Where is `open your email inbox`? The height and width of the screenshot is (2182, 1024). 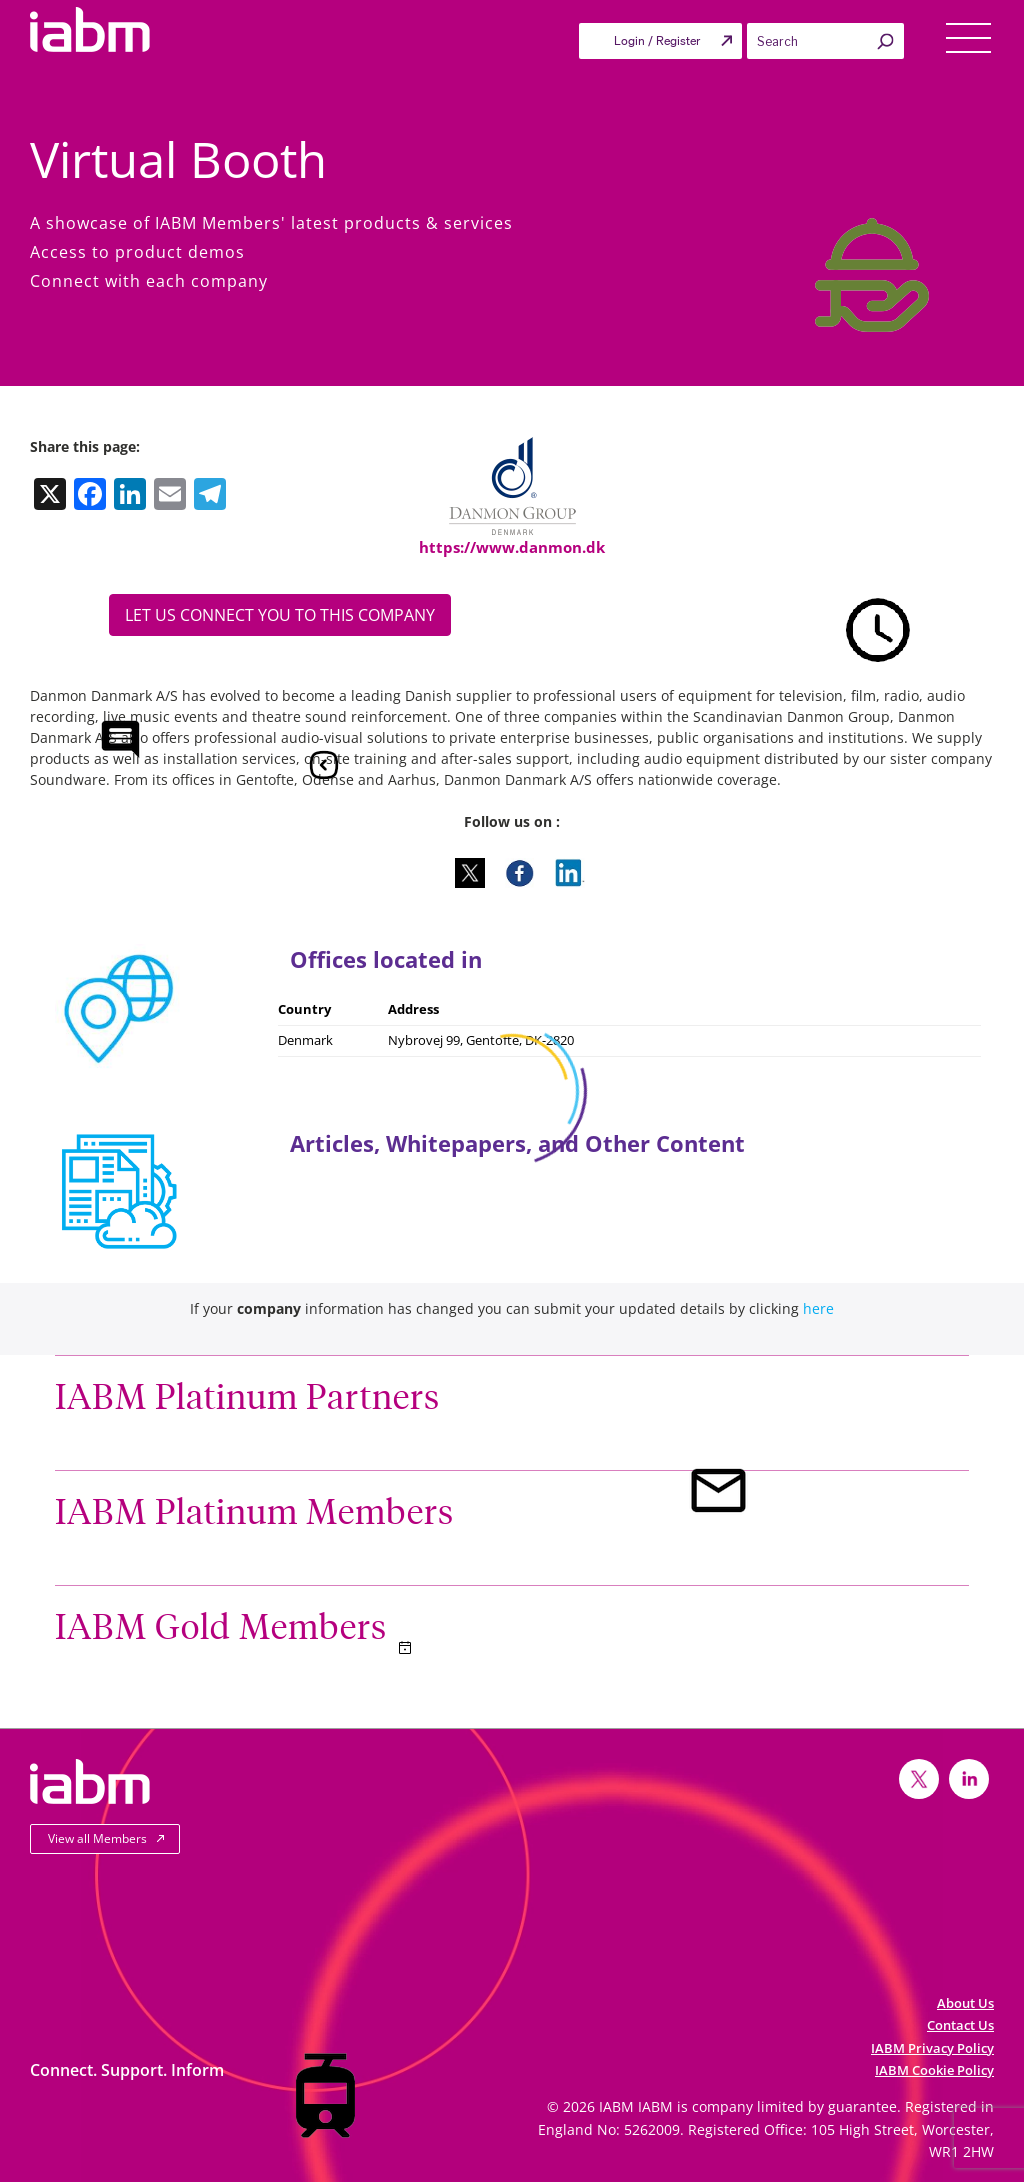
open your email inbox is located at coordinates (718, 1490).